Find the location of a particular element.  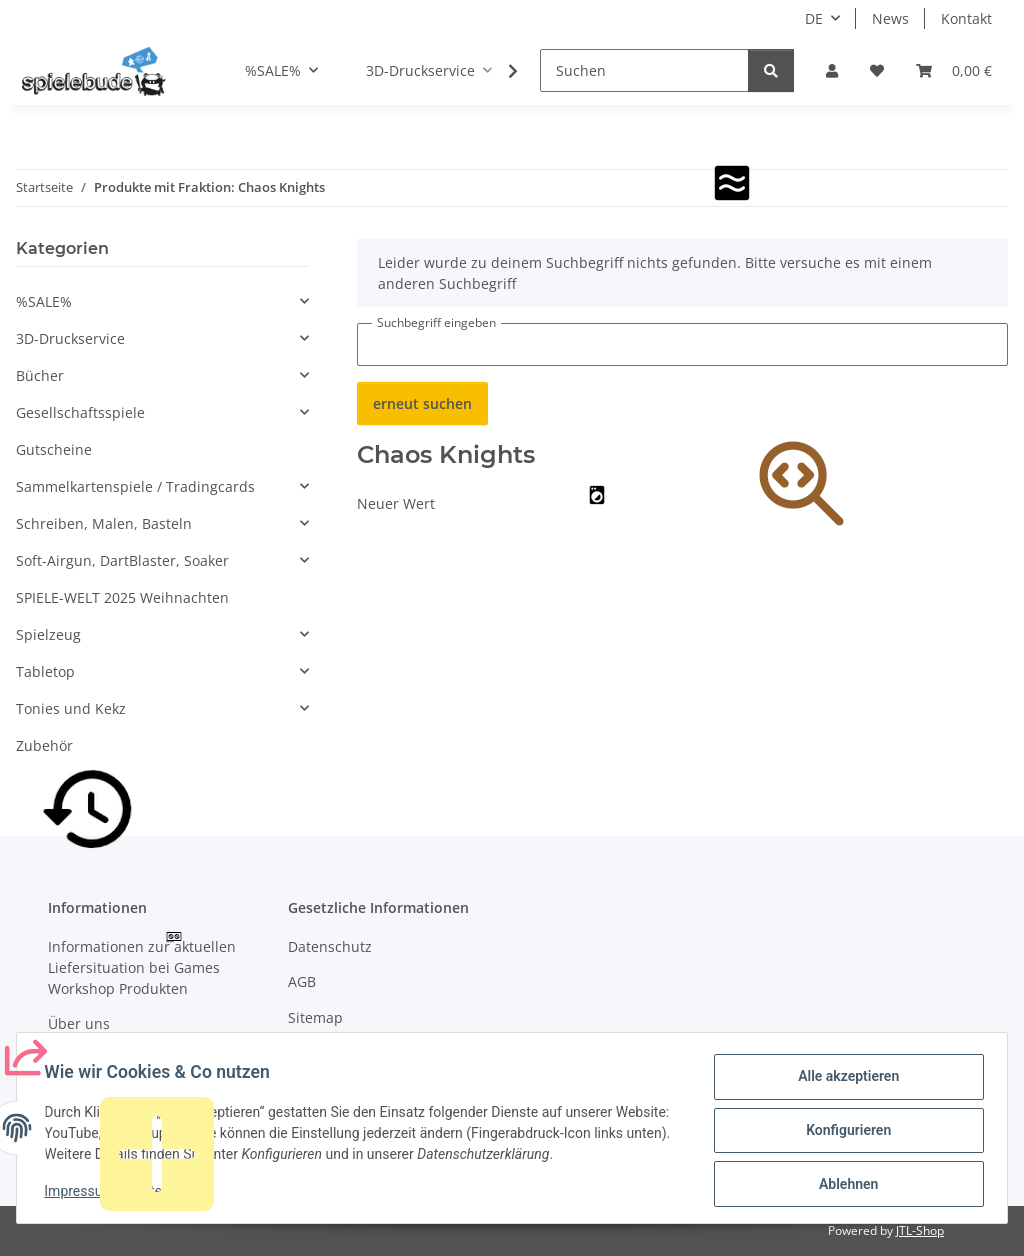

share this content is located at coordinates (26, 1056).